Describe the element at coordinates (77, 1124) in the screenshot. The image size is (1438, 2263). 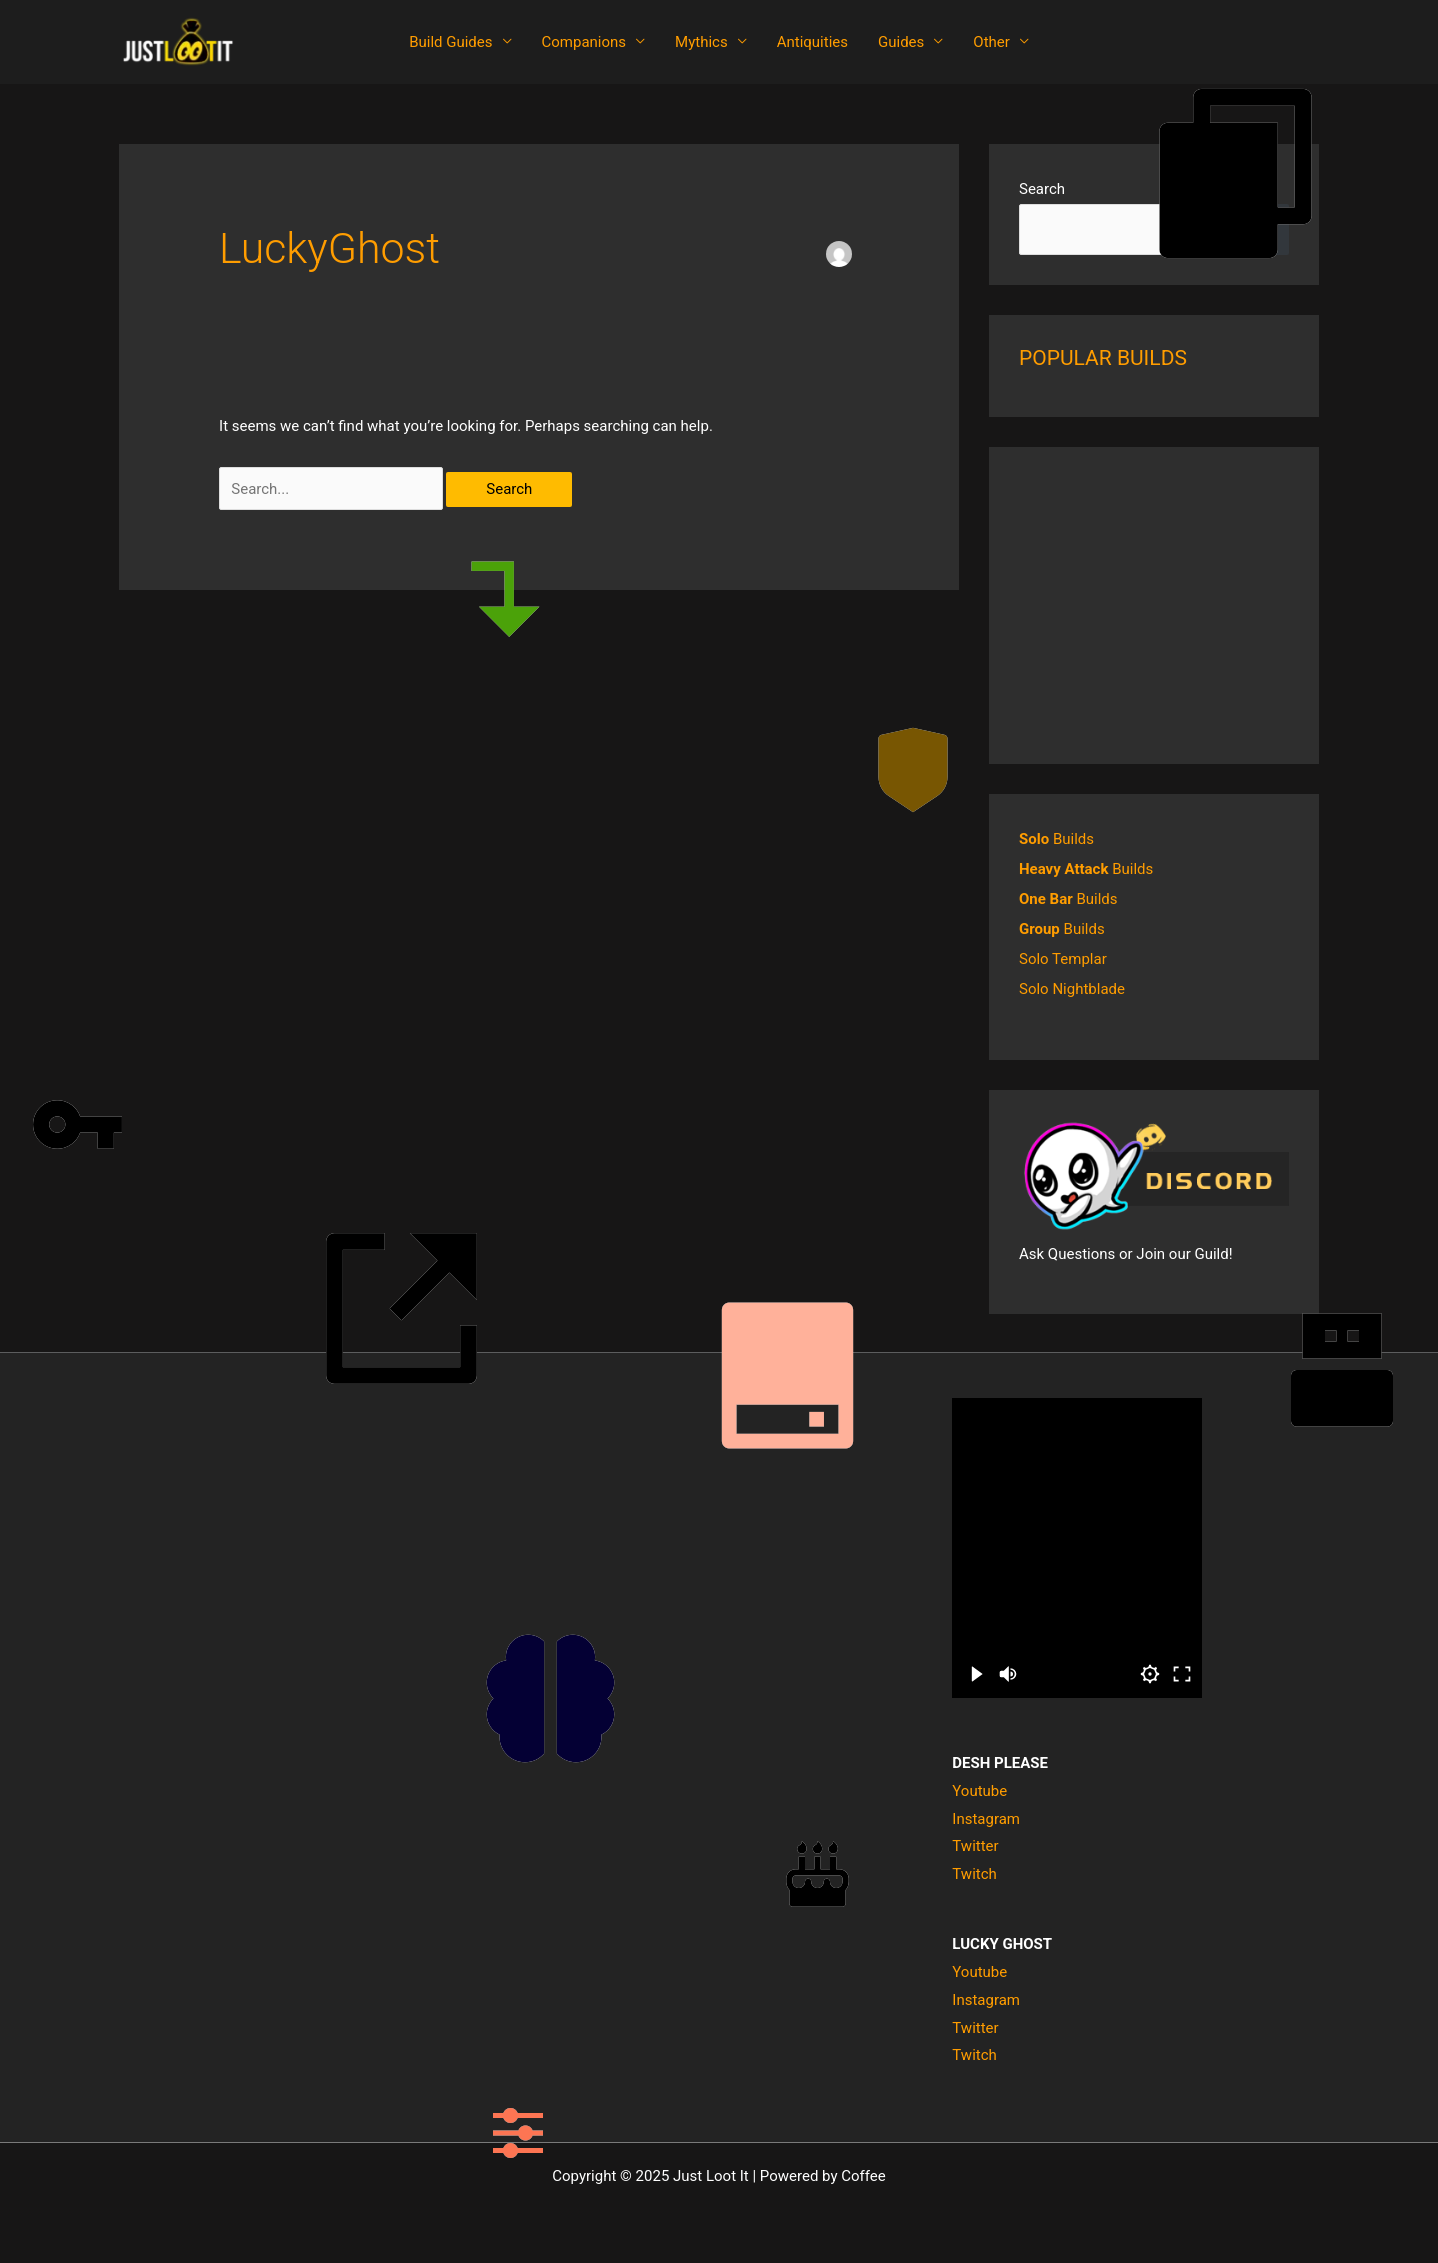
I see `access security or authentication settings` at that location.